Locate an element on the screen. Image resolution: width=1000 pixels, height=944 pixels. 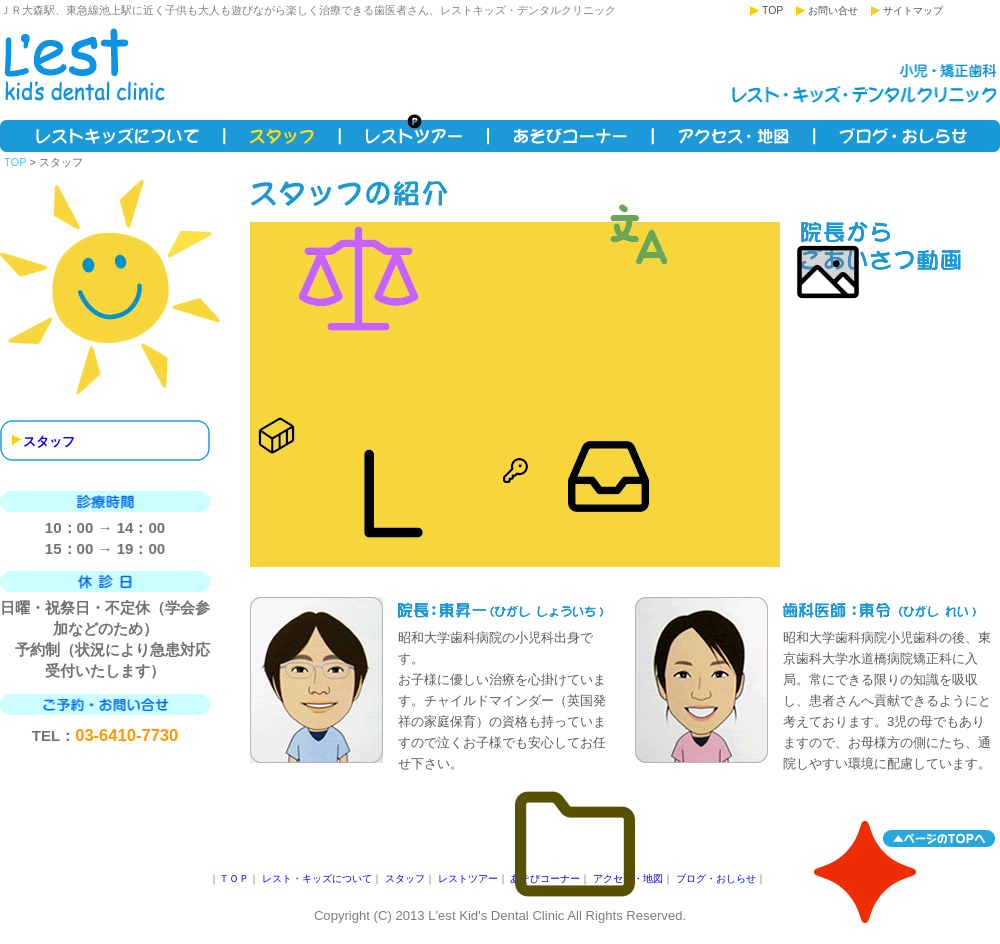
view container or package details is located at coordinates (276, 435).